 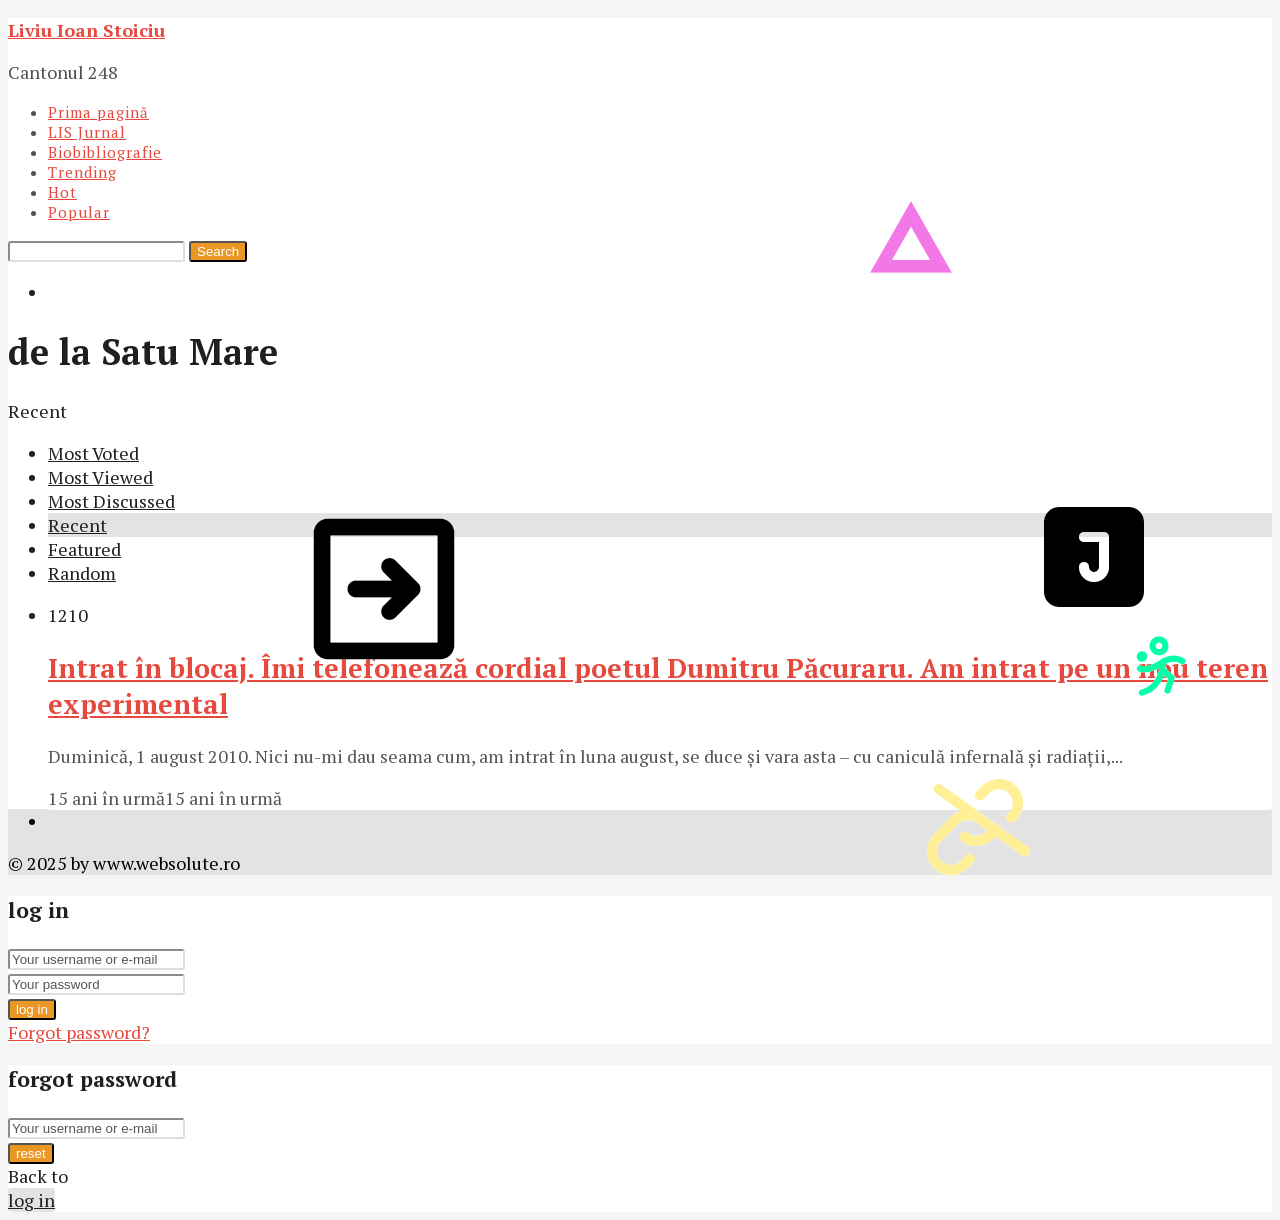 I want to click on access throwing or toss-related sports activities, so click(x=1159, y=665).